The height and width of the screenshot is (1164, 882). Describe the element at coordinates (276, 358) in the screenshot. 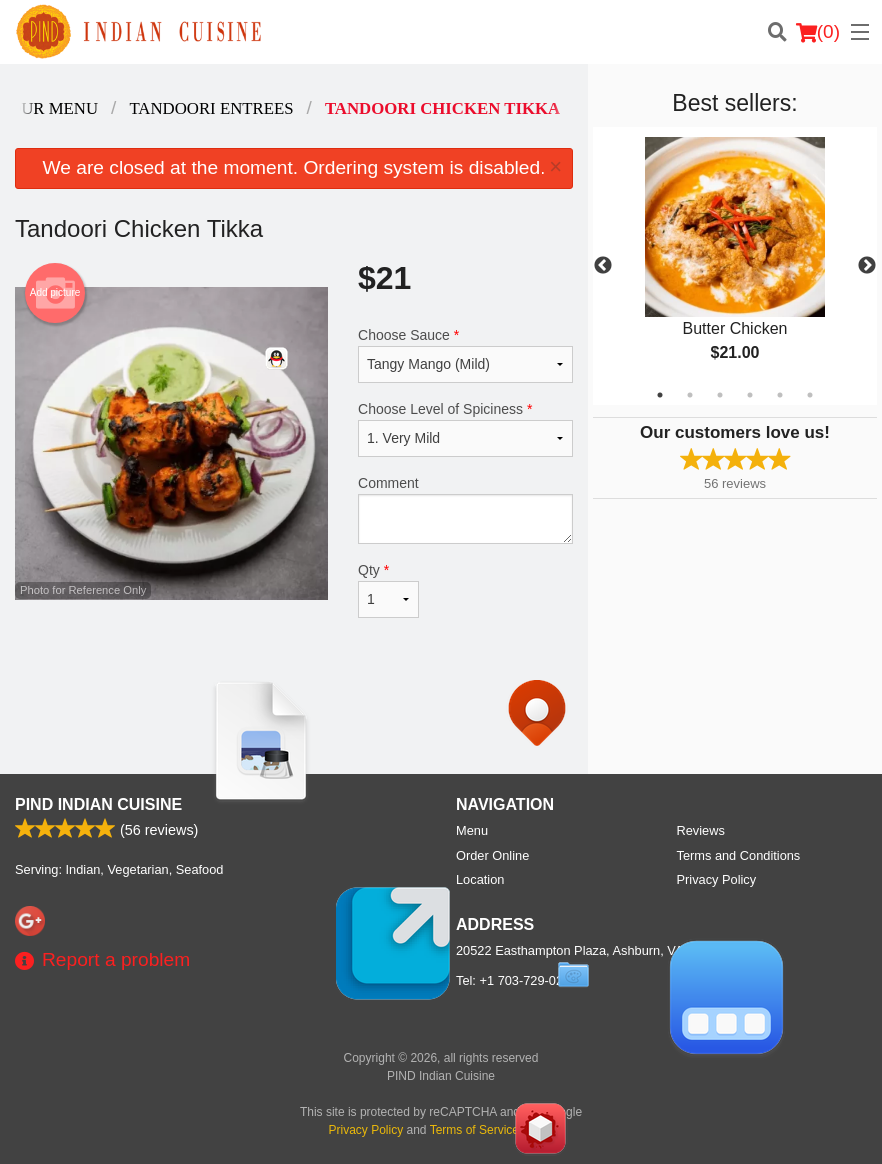

I see `open QQ messaging app` at that location.